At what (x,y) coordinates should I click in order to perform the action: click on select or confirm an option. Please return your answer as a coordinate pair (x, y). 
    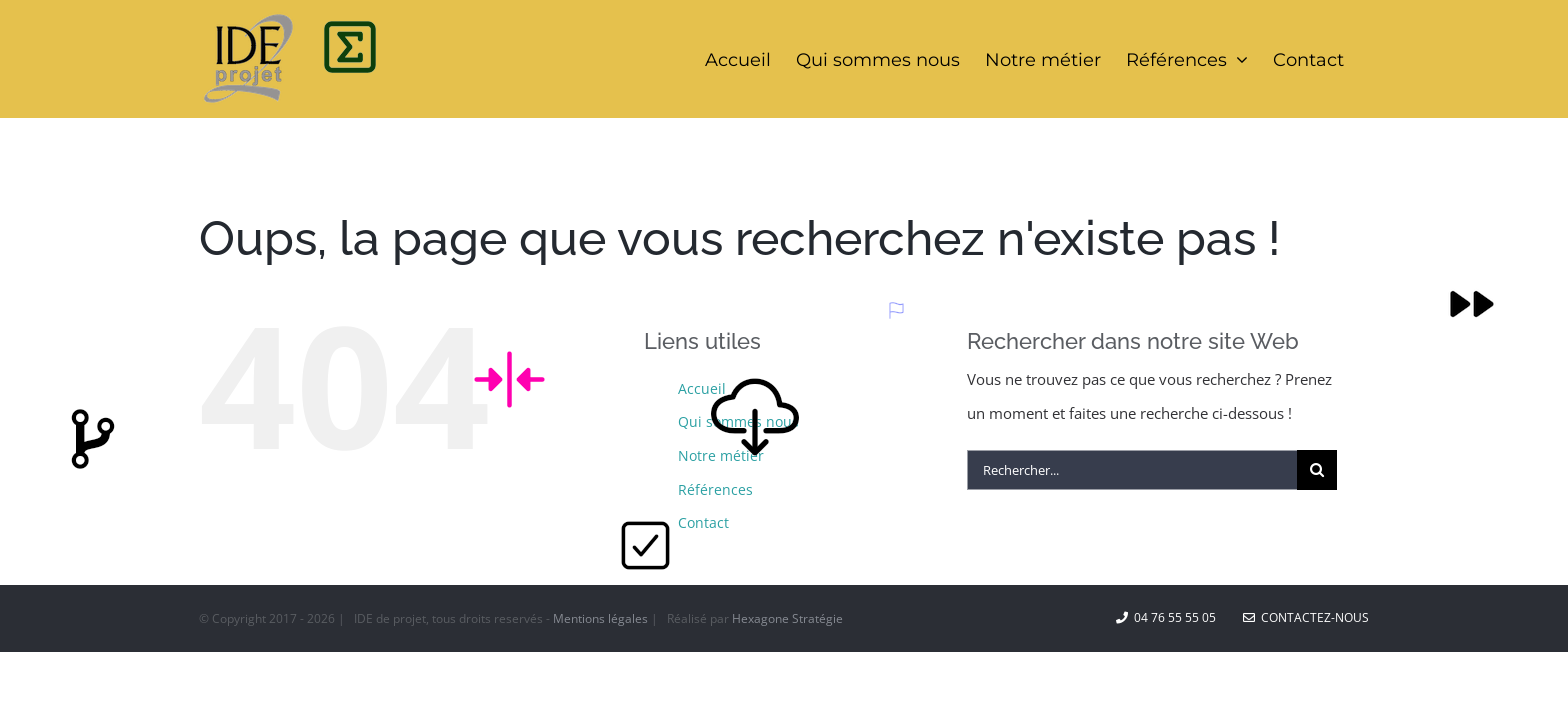
    Looking at the image, I should click on (645, 545).